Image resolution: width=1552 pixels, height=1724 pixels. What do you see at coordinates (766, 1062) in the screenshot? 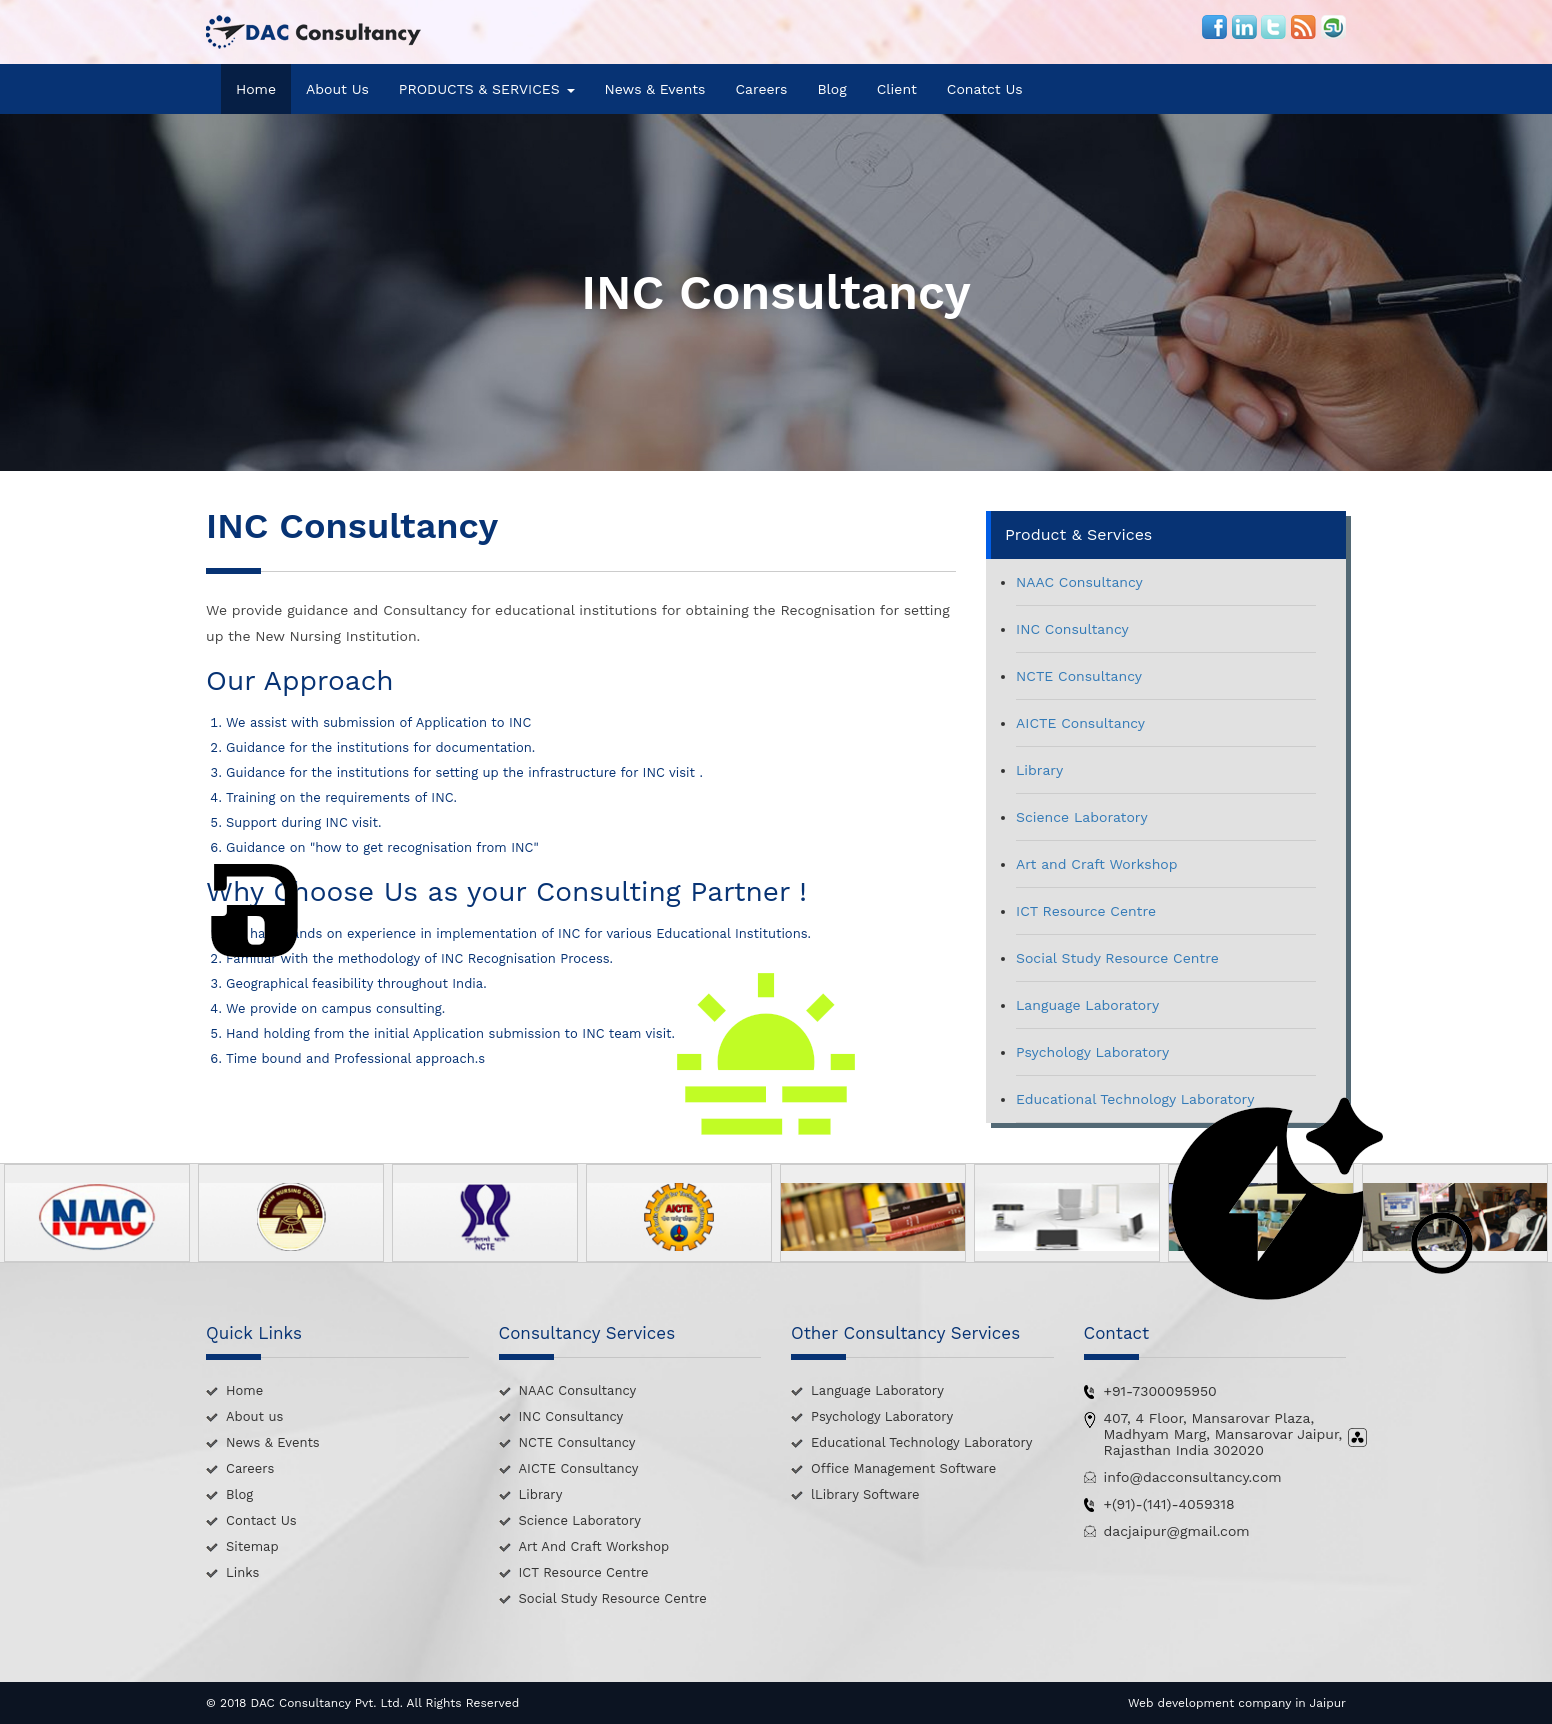
I see `indicates hazy weather conditions` at bounding box center [766, 1062].